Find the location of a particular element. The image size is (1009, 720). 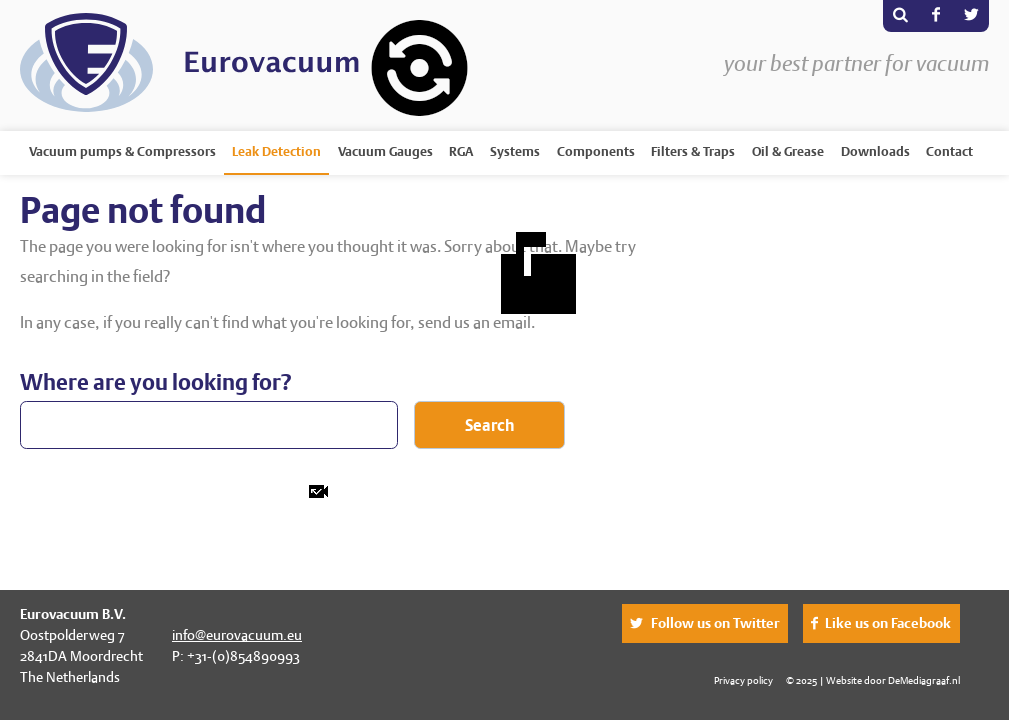

indicates a missed video call is located at coordinates (318, 491).